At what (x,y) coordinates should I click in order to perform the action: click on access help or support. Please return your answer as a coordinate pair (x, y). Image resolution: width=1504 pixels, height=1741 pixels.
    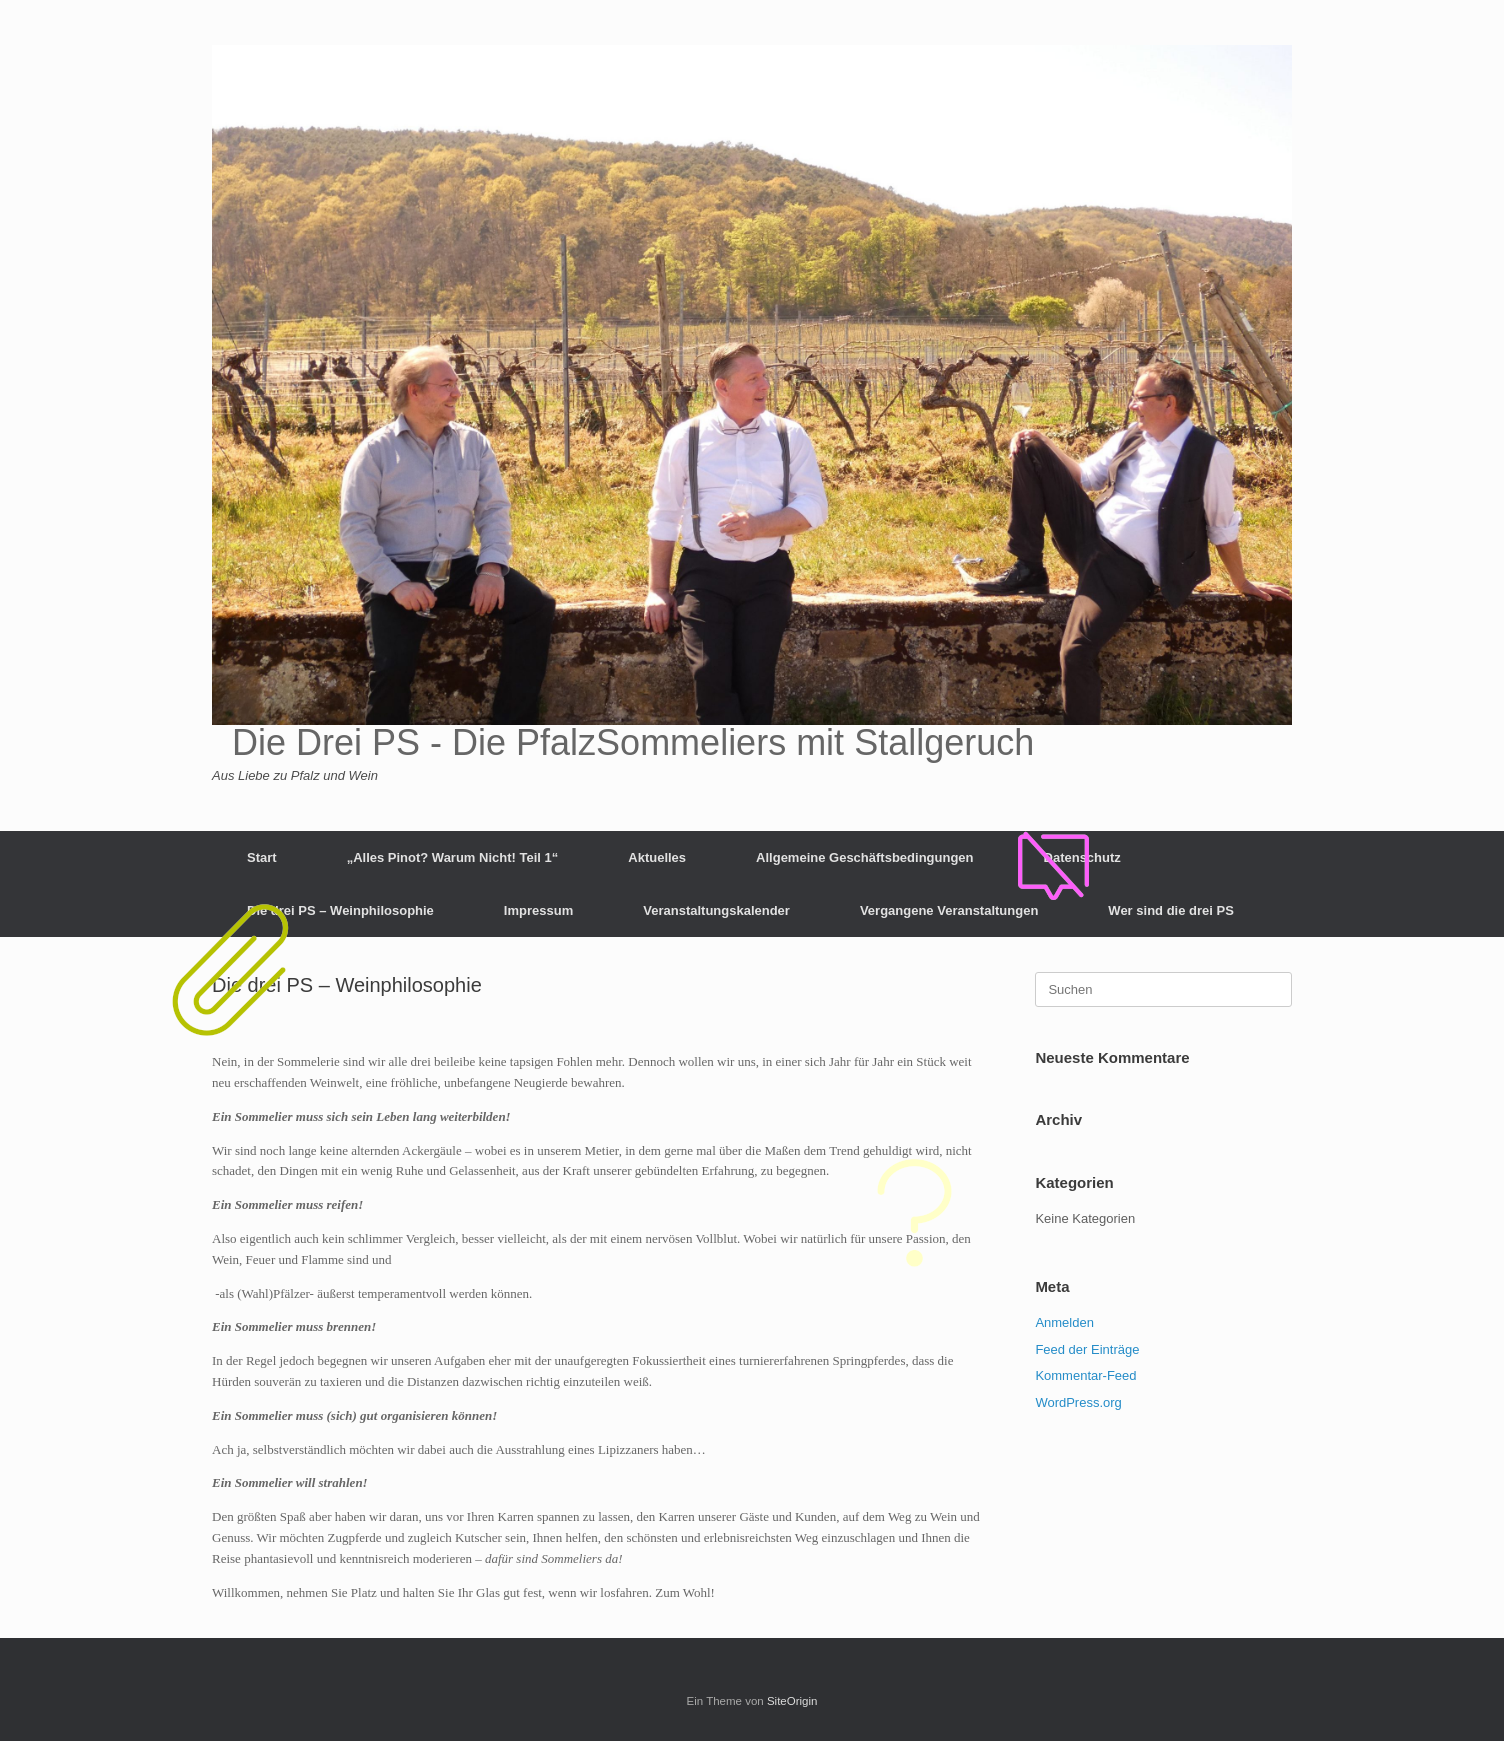
    Looking at the image, I should click on (914, 1210).